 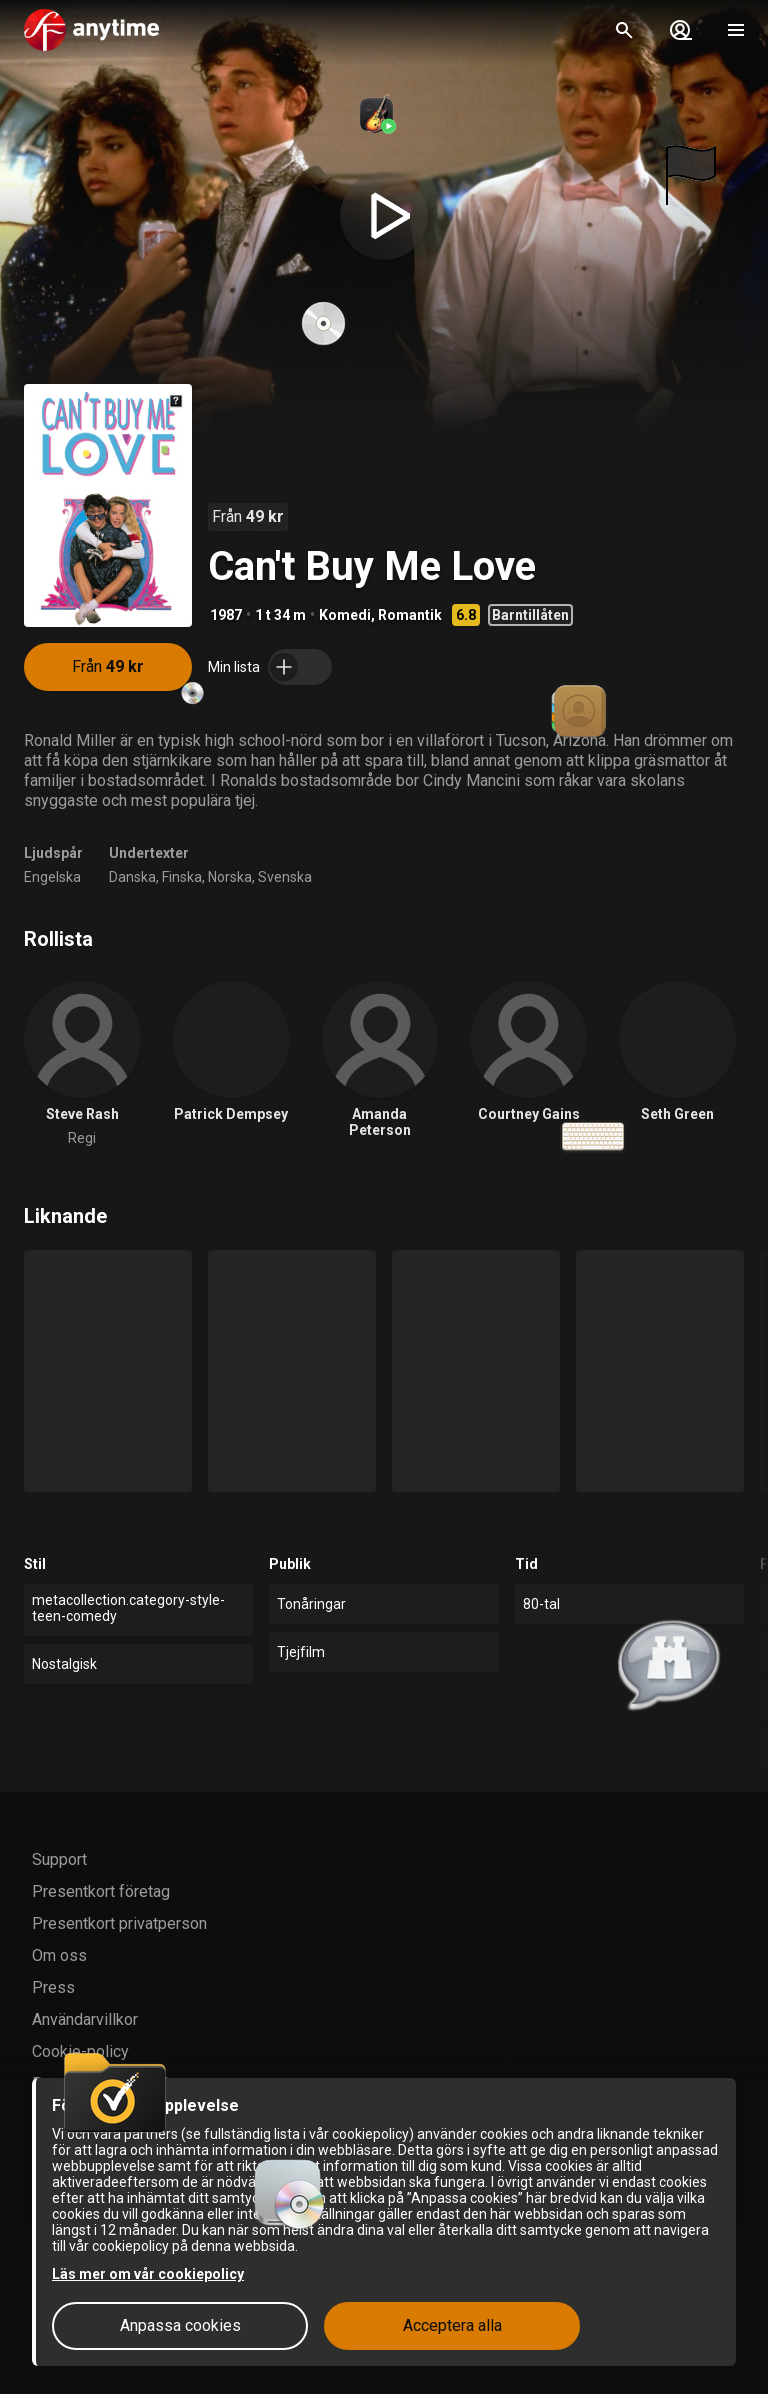 I want to click on open norton antivirus files folder, so click(x=114, y=2095).